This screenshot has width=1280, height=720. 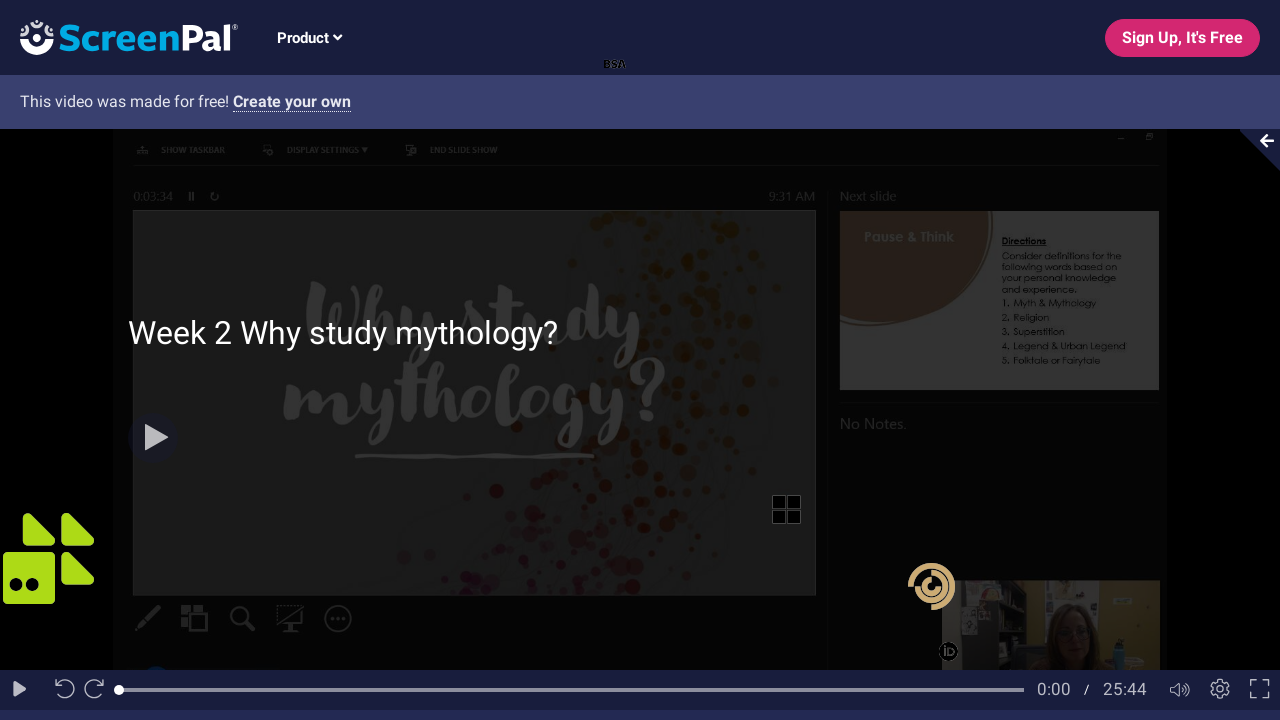 What do you see at coordinates (948, 651) in the screenshot?
I see `link to your ORCID researcher profile` at bounding box center [948, 651].